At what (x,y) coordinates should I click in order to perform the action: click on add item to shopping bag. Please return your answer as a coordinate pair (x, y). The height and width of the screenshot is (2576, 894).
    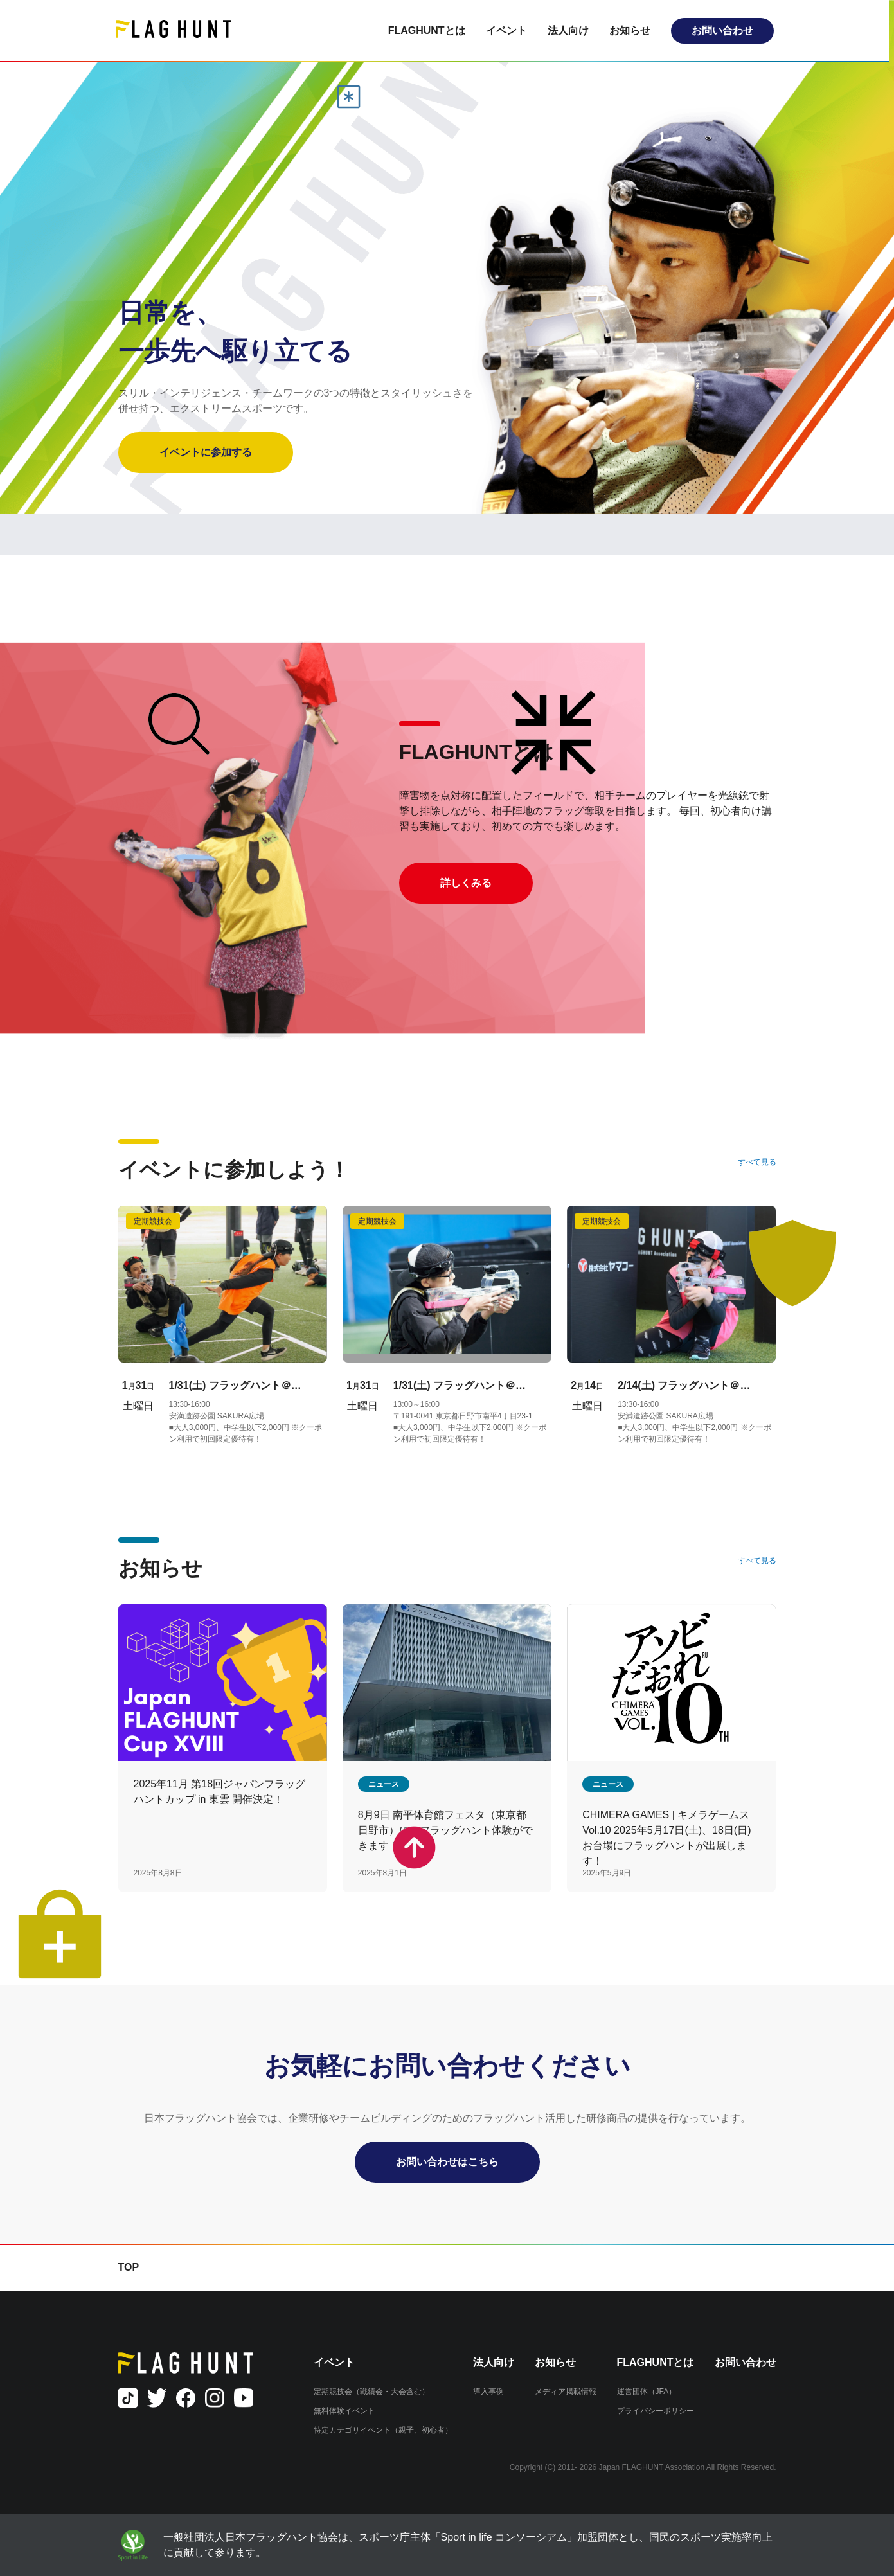
    Looking at the image, I should click on (60, 1934).